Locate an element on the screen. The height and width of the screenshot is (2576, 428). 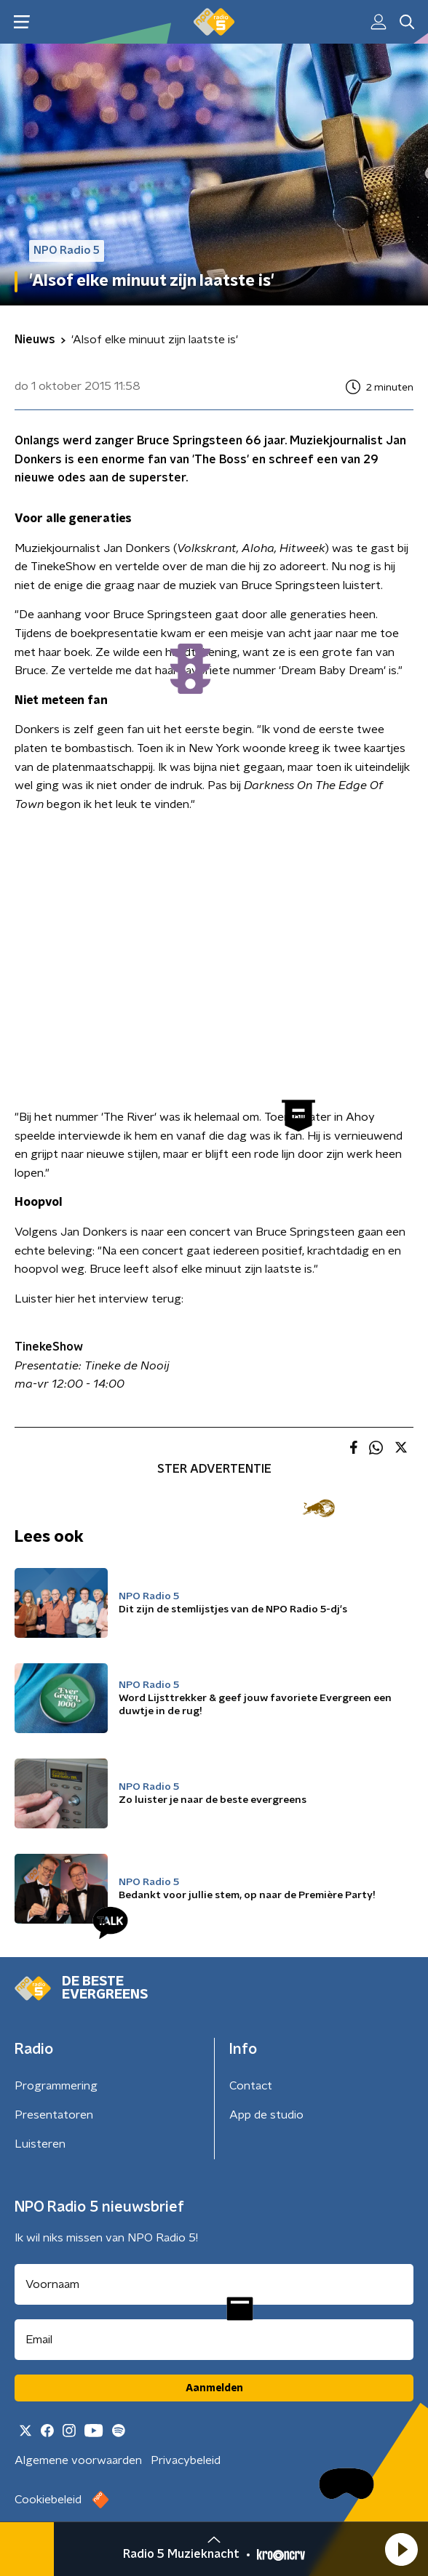
access virtual reality or immersive mode is located at coordinates (346, 2483).